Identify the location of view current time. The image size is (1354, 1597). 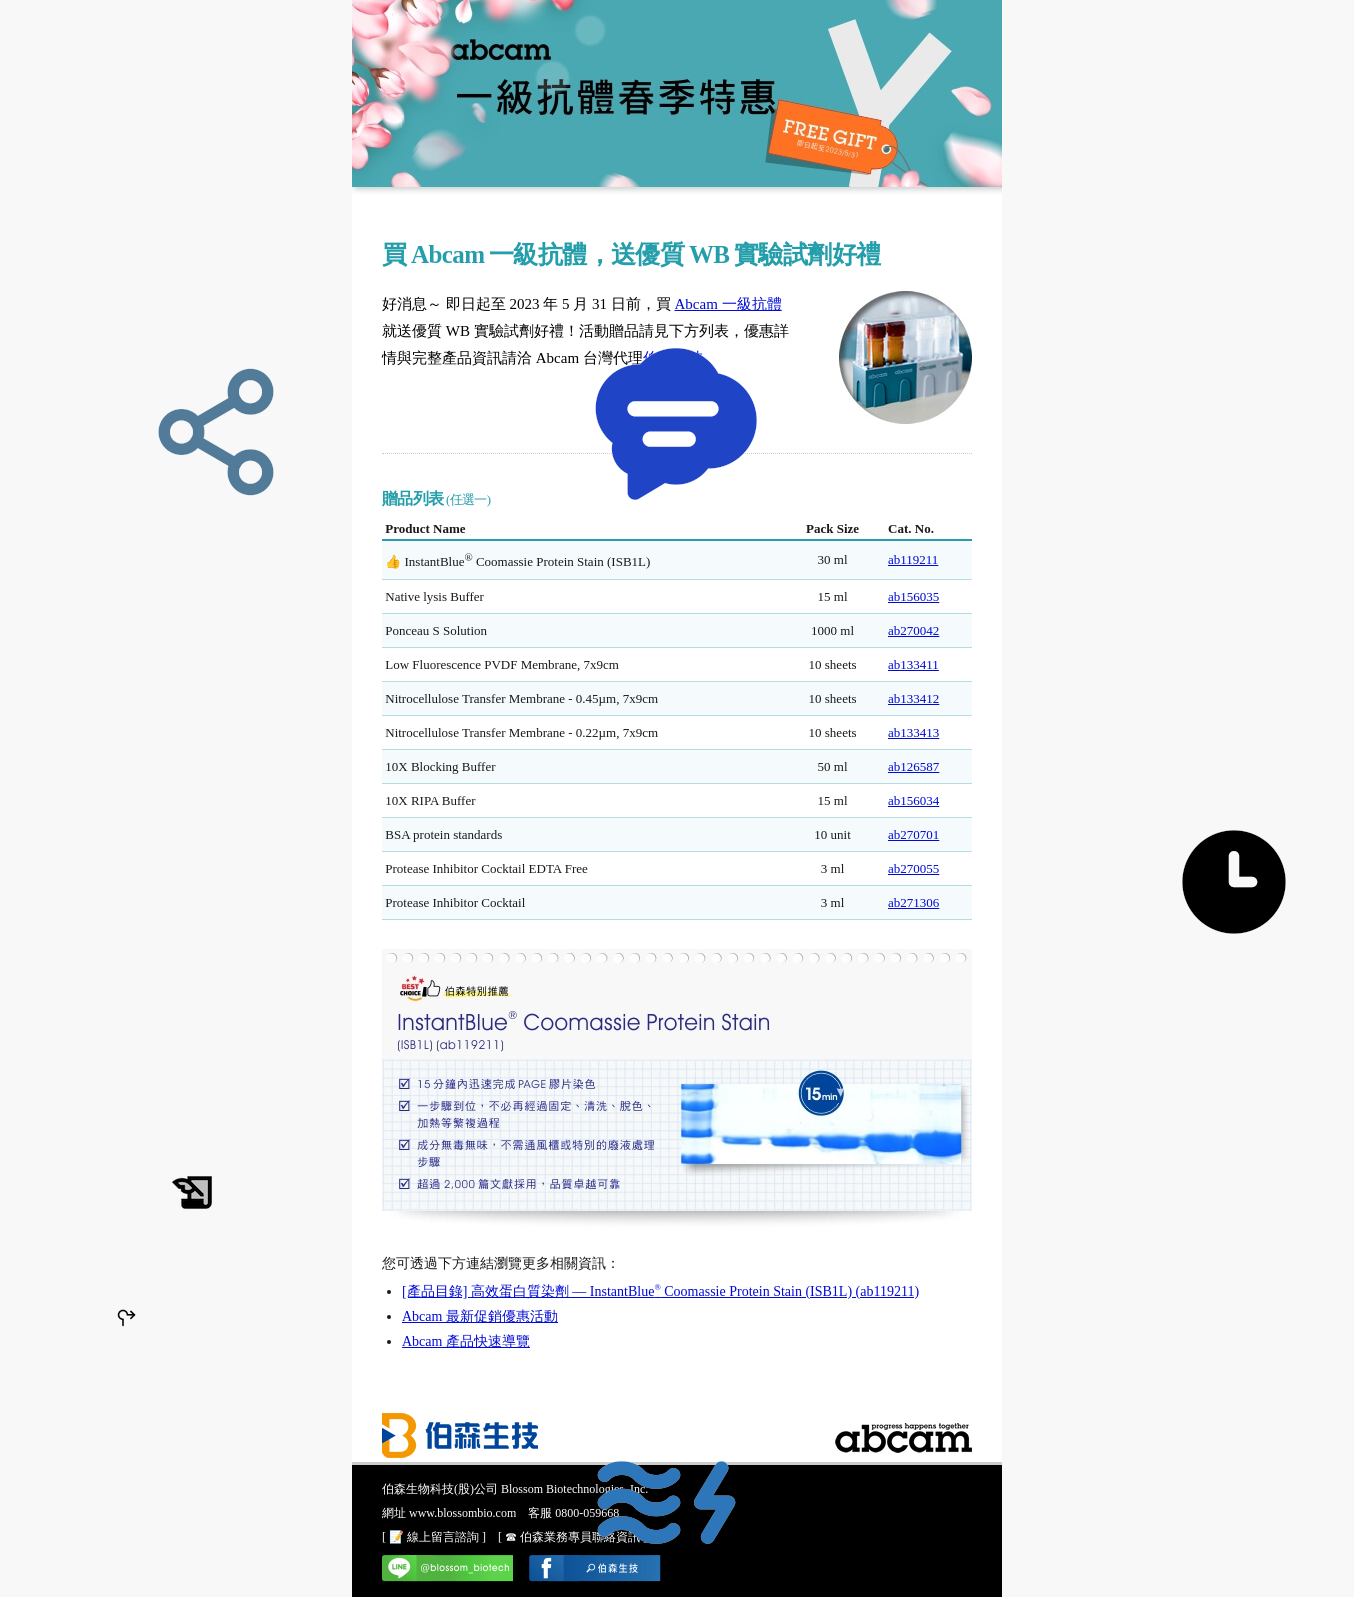
(1234, 882).